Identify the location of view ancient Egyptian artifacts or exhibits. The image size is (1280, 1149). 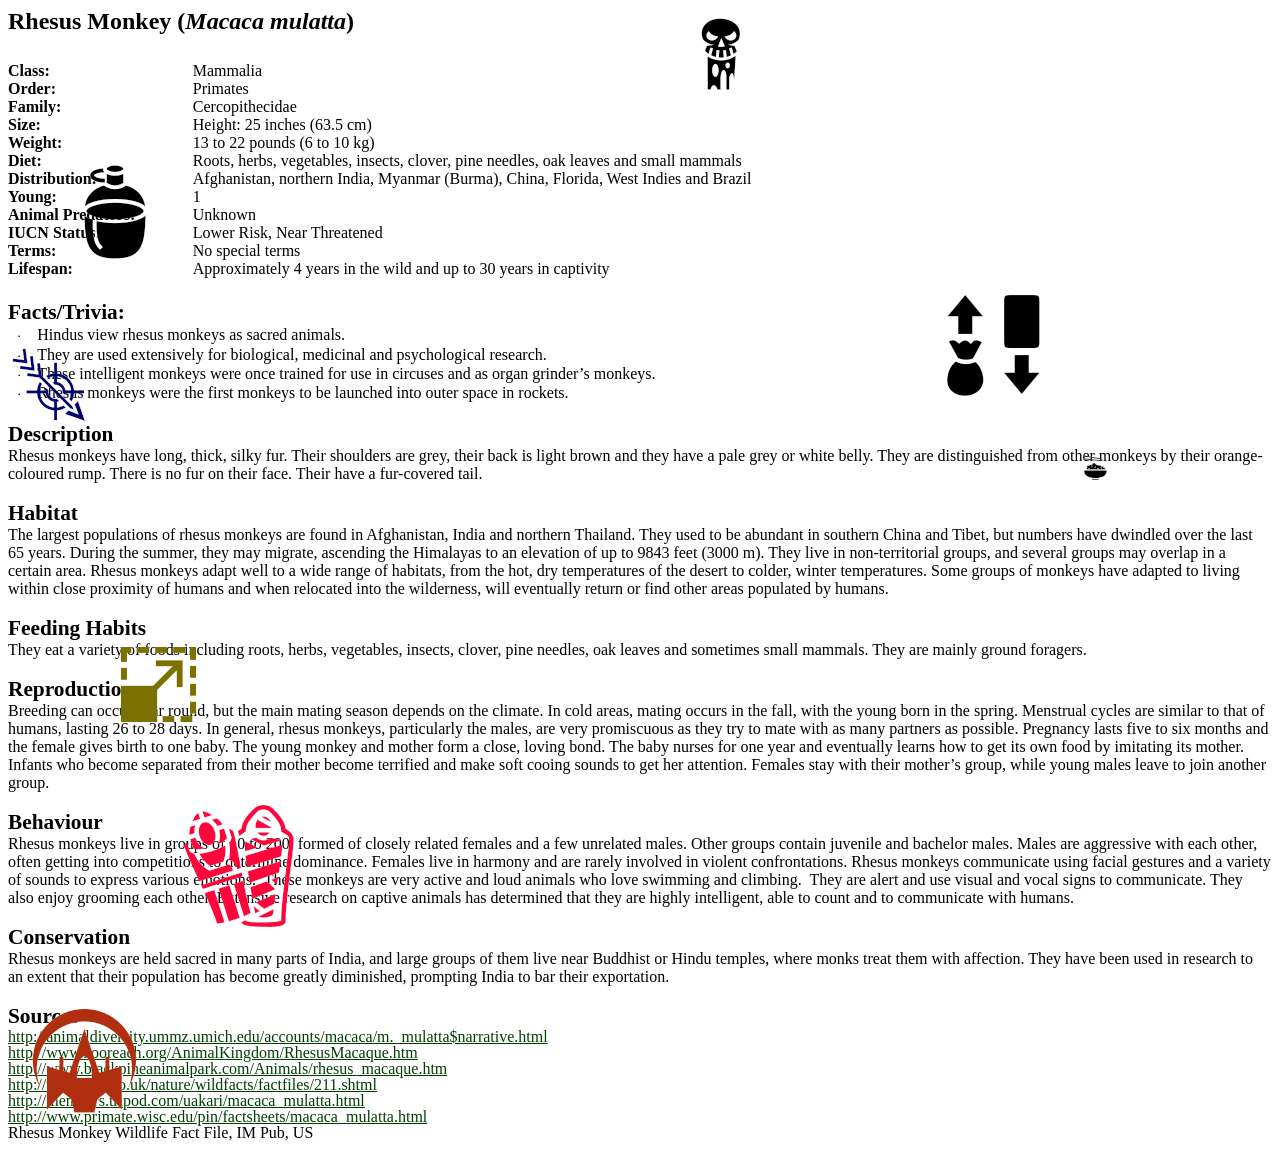
(239, 866).